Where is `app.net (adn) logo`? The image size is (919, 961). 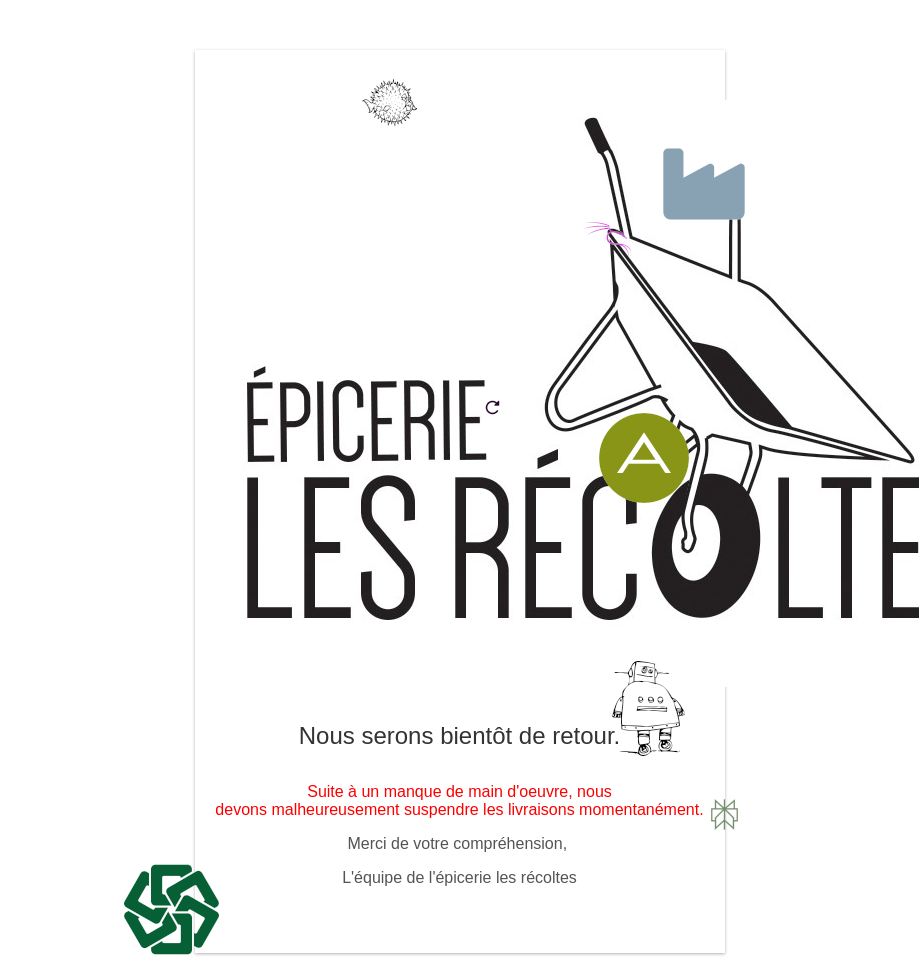
app.net (adn) logo is located at coordinates (644, 458).